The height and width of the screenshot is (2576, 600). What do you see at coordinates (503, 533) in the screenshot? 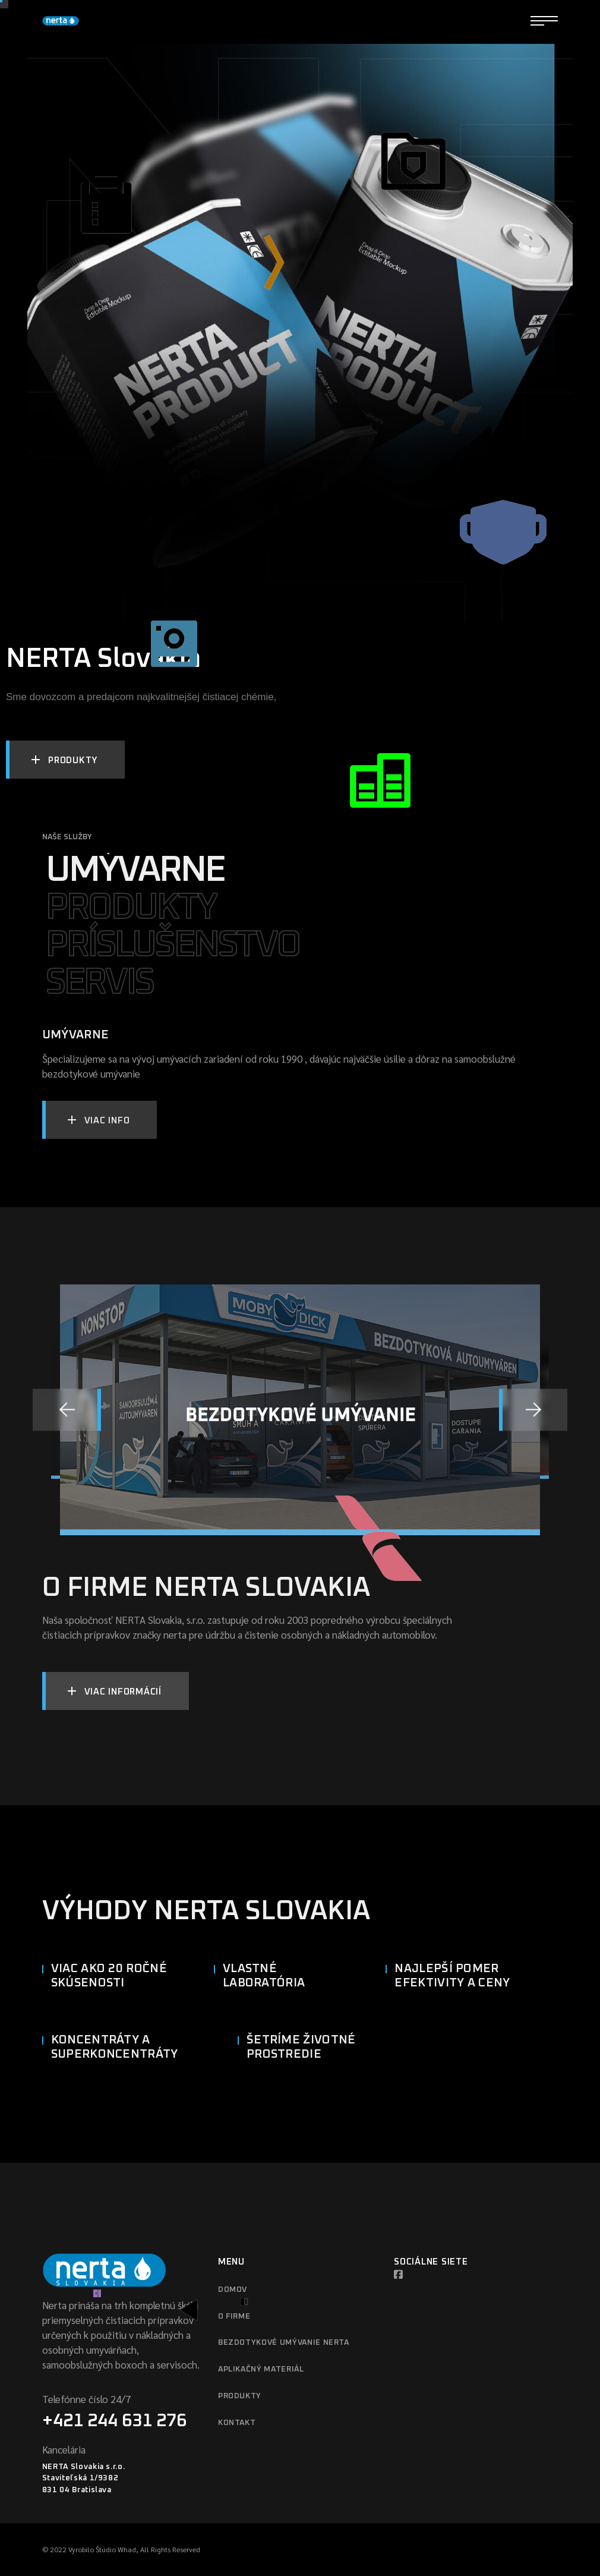
I see `health and safety guidelines indicator` at bounding box center [503, 533].